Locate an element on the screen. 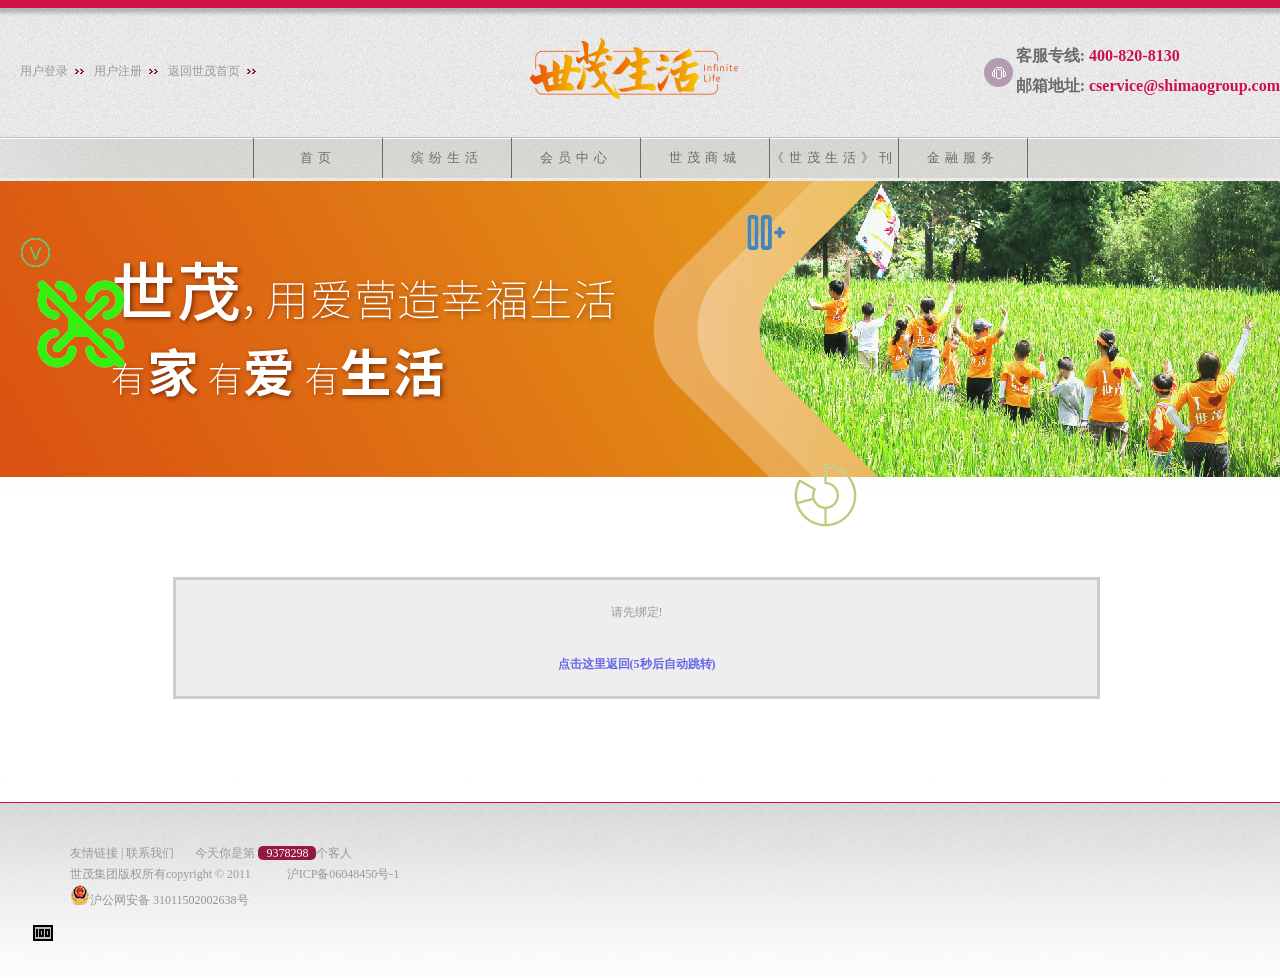 Image resolution: width=1280 pixels, height=978 pixels. add a new column to the right is located at coordinates (763, 232).